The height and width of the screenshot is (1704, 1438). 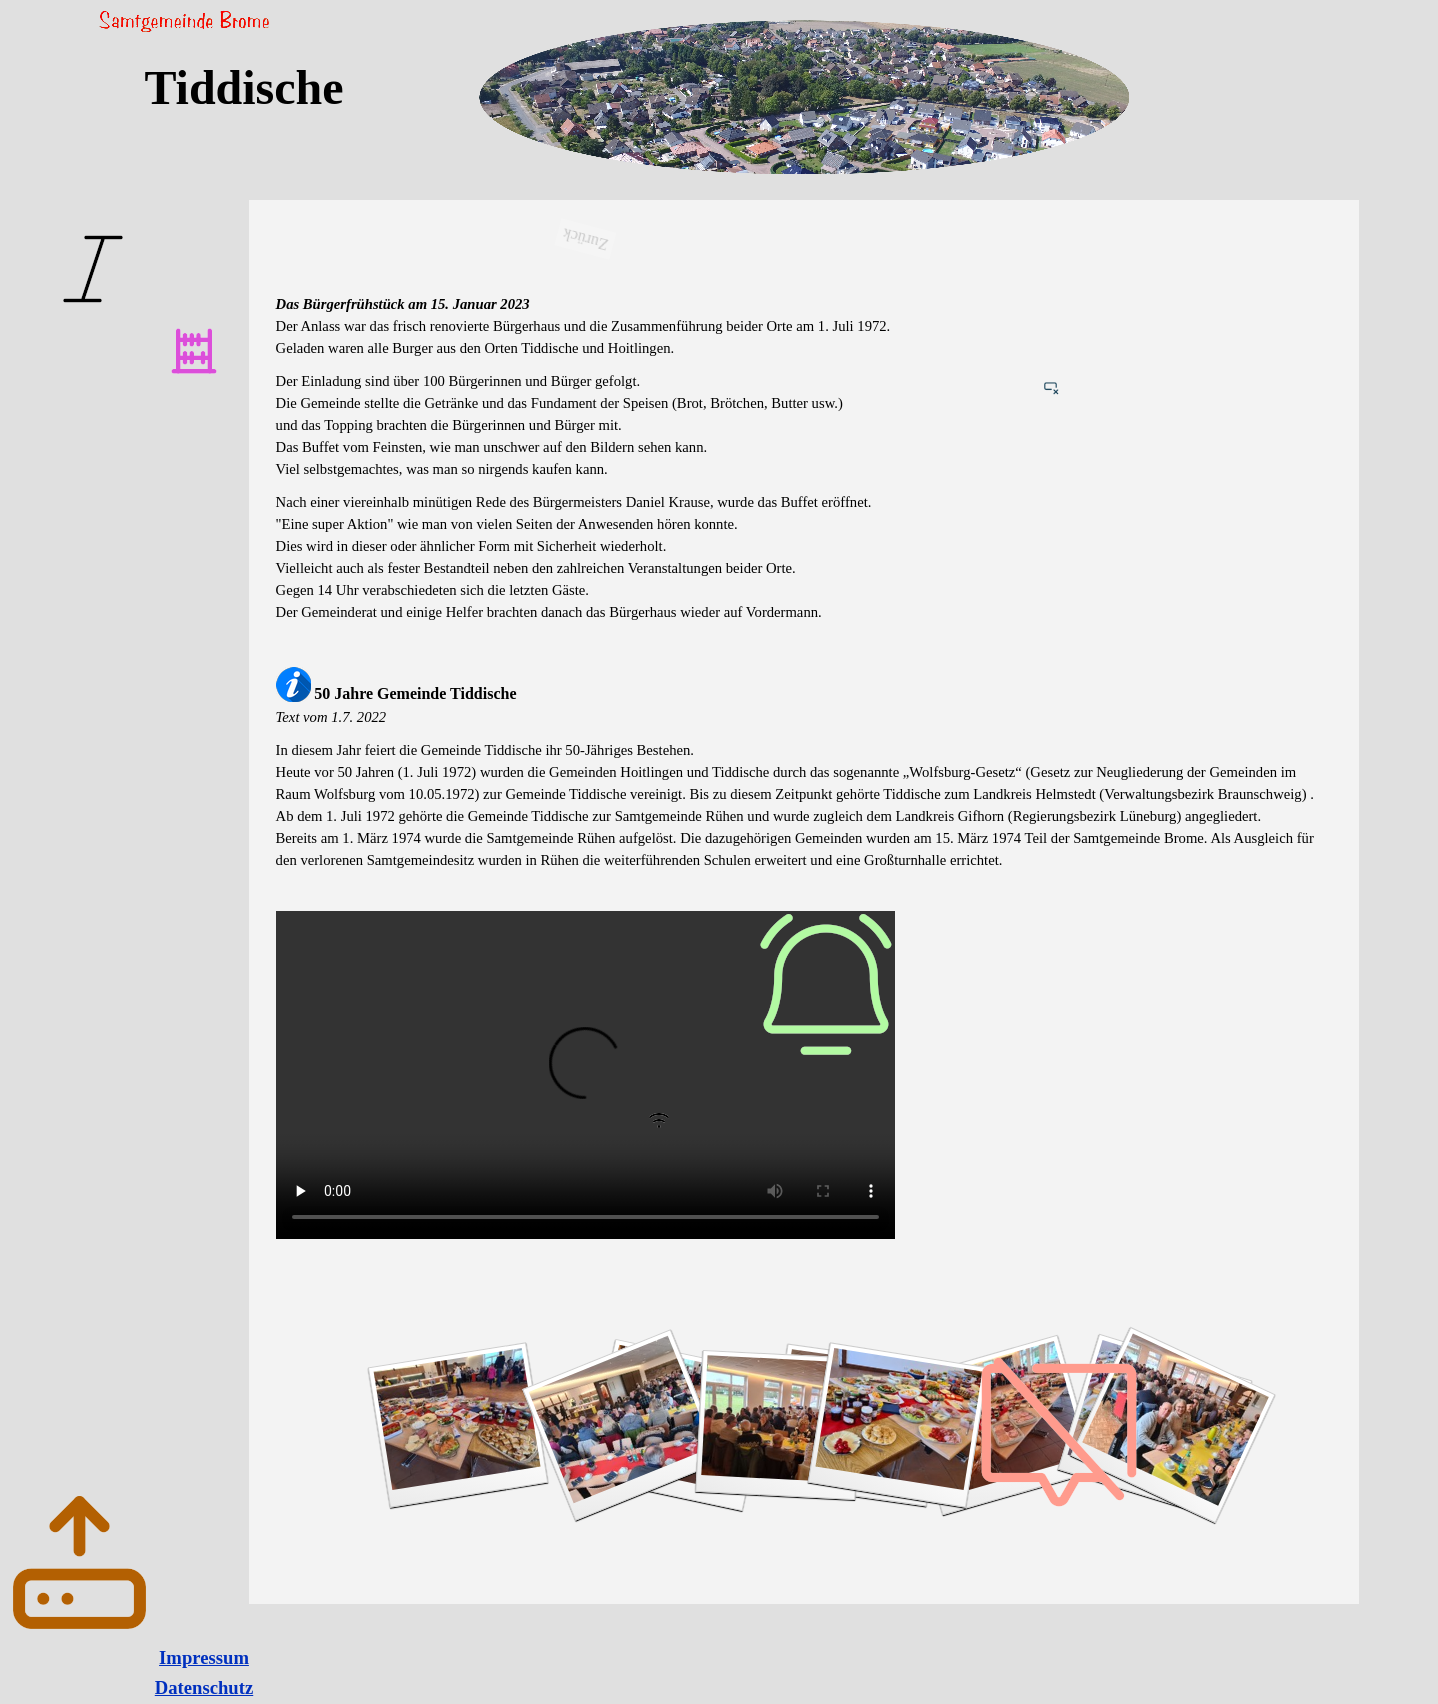 What do you see at coordinates (1059, 1429) in the screenshot?
I see `mute or disable chat notifications` at bounding box center [1059, 1429].